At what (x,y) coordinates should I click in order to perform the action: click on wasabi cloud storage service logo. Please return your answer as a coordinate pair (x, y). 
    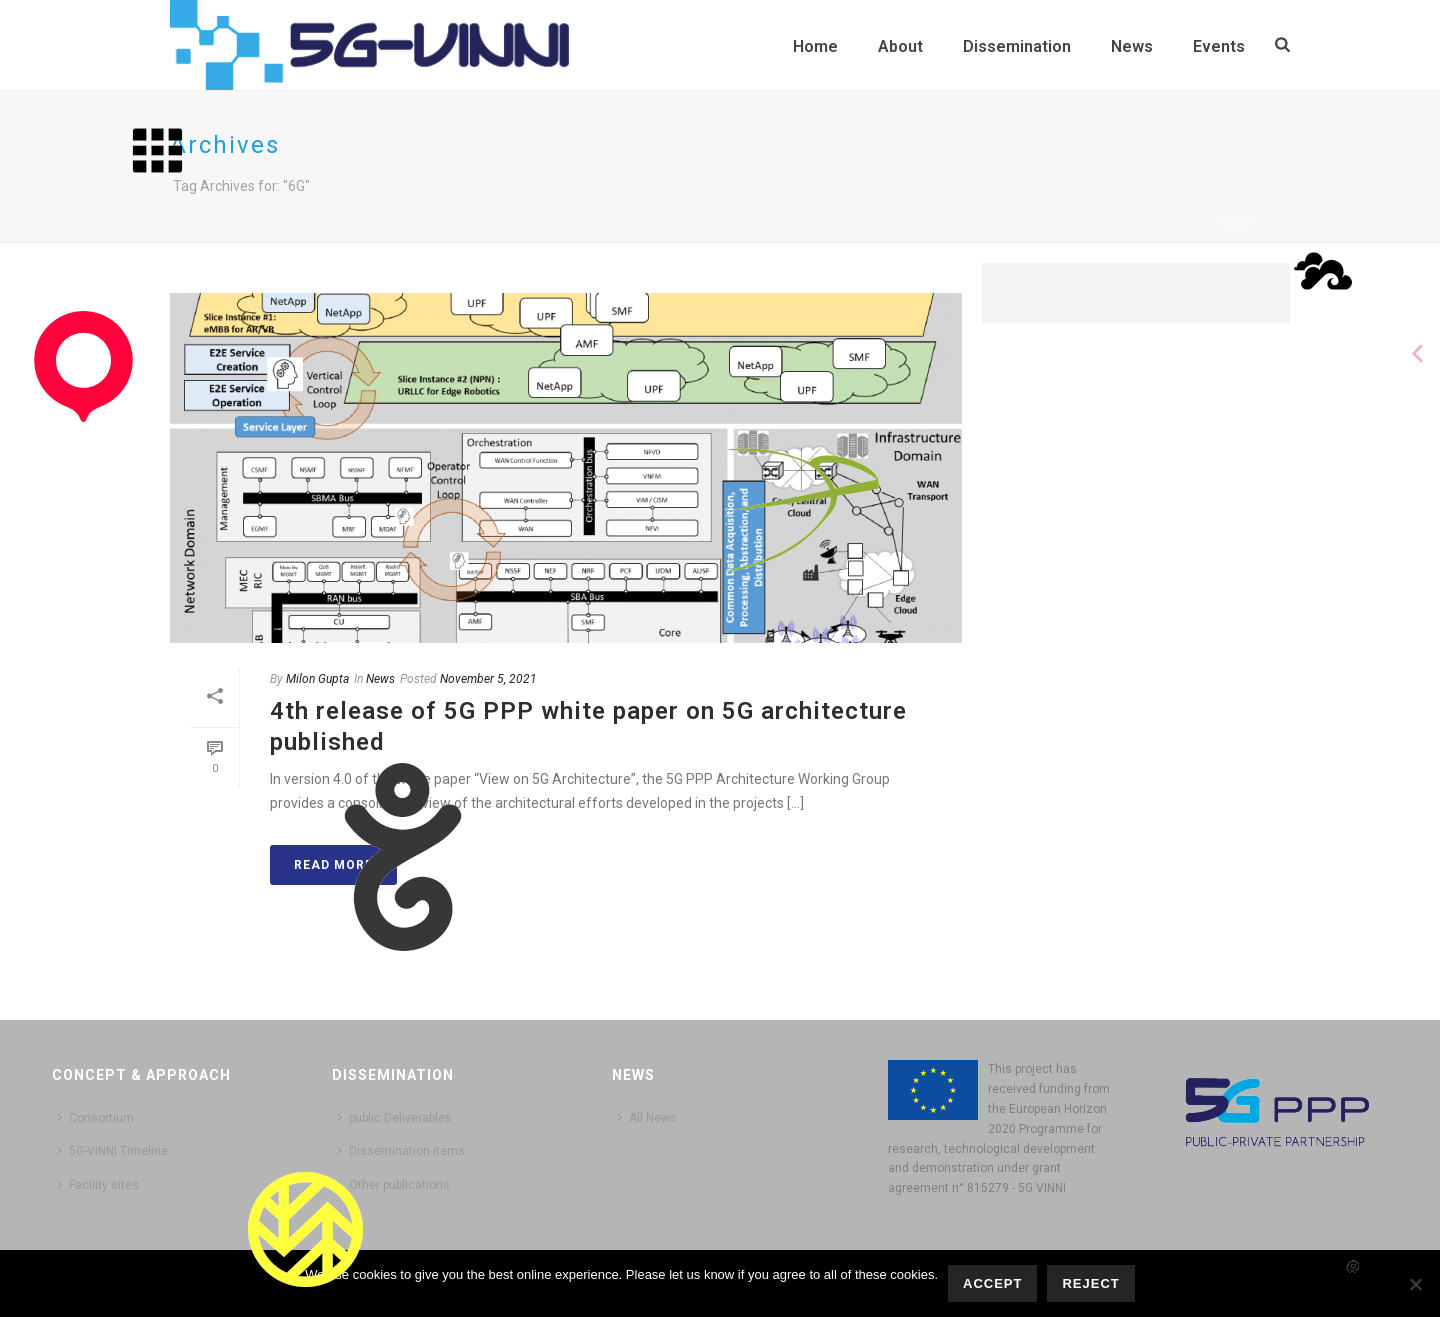
    Looking at the image, I should click on (305, 1229).